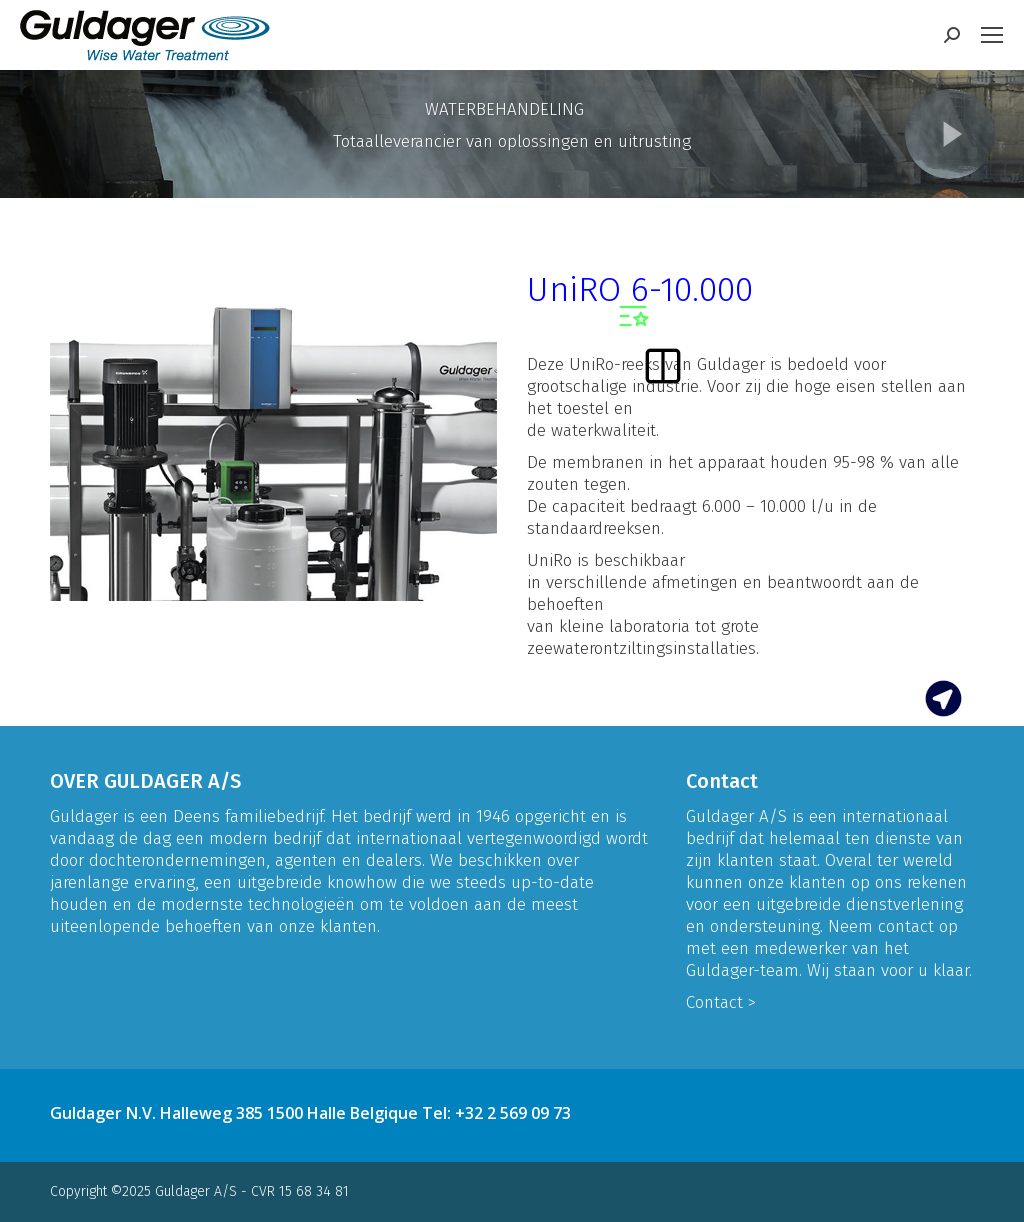 The image size is (1024, 1222). What do you see at coordinates (633, 316) in the screenshot?
I see `view your favorites list` at bounding box center [633, 316].